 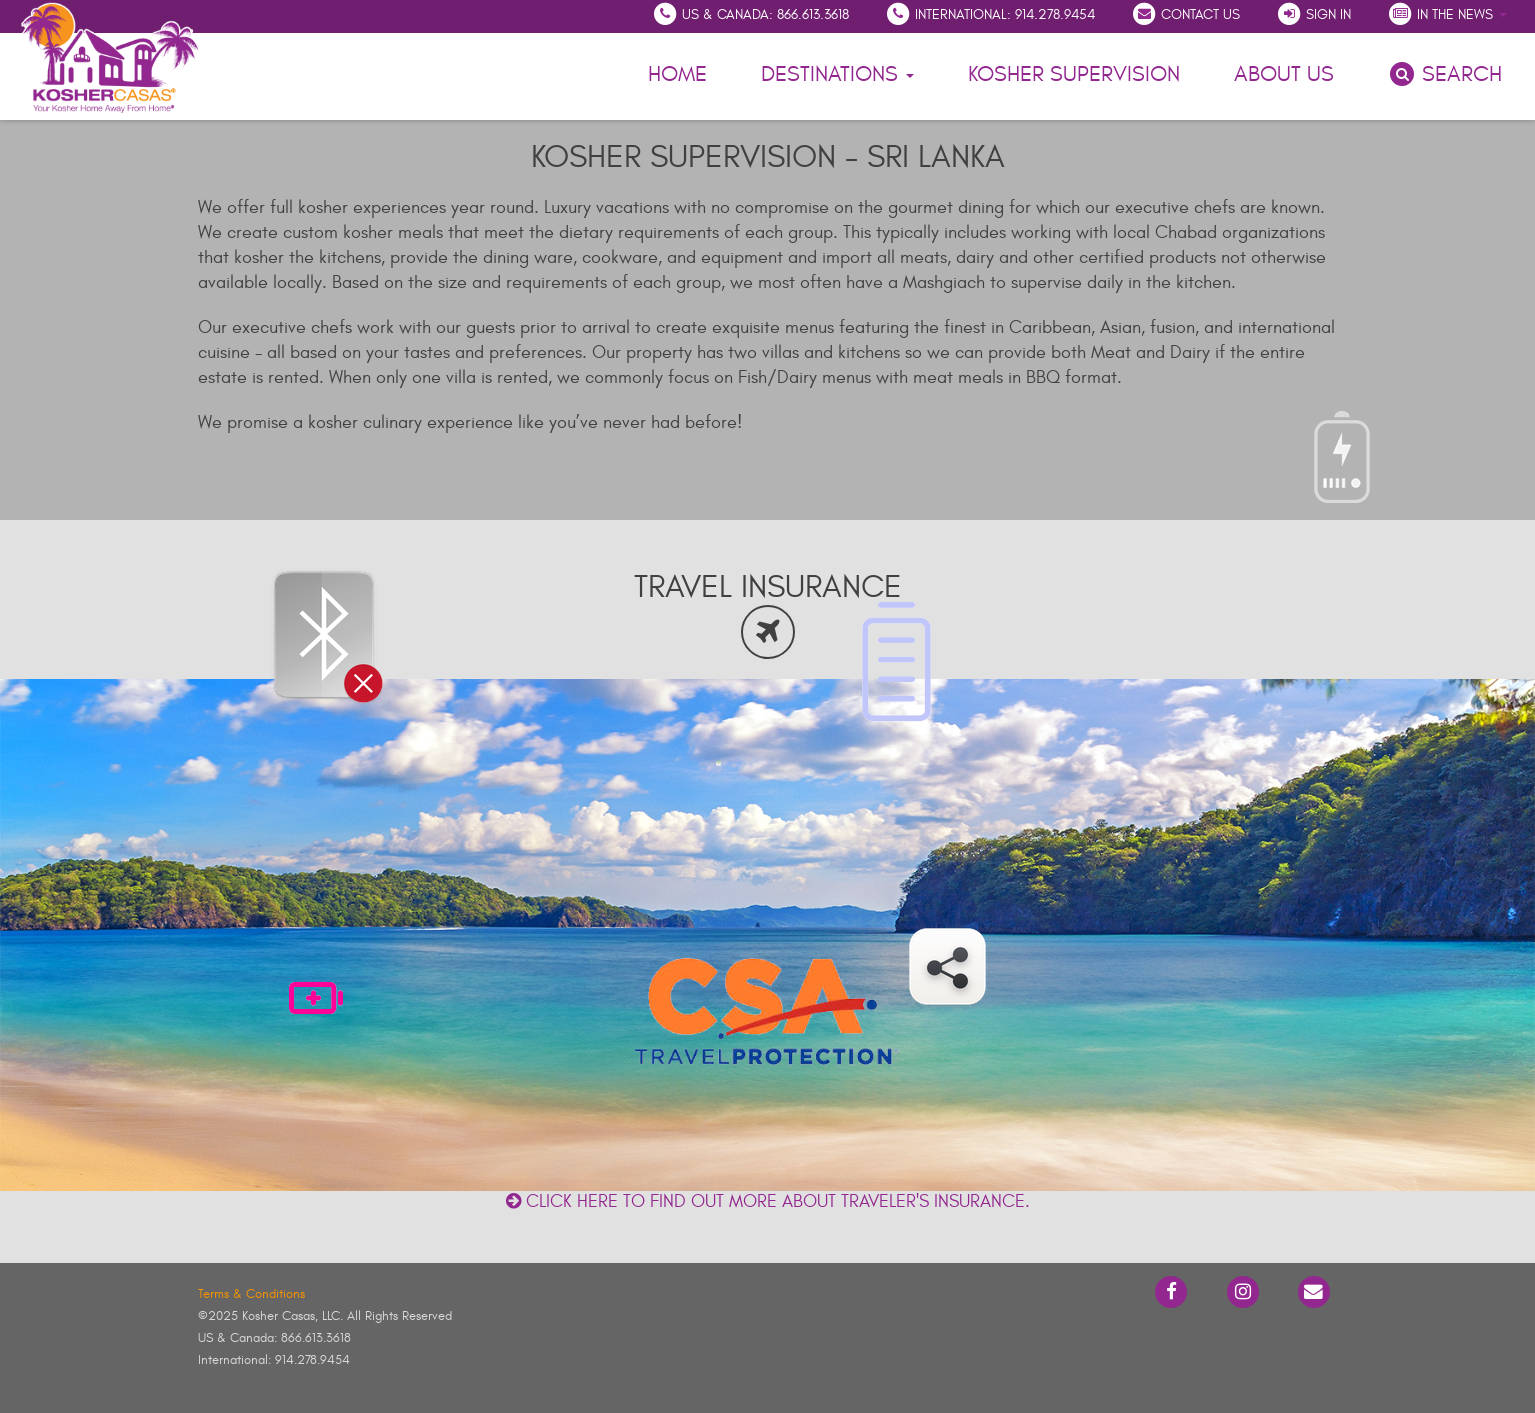 I want to click on open sharing preferences, so click(x=947, y=966).